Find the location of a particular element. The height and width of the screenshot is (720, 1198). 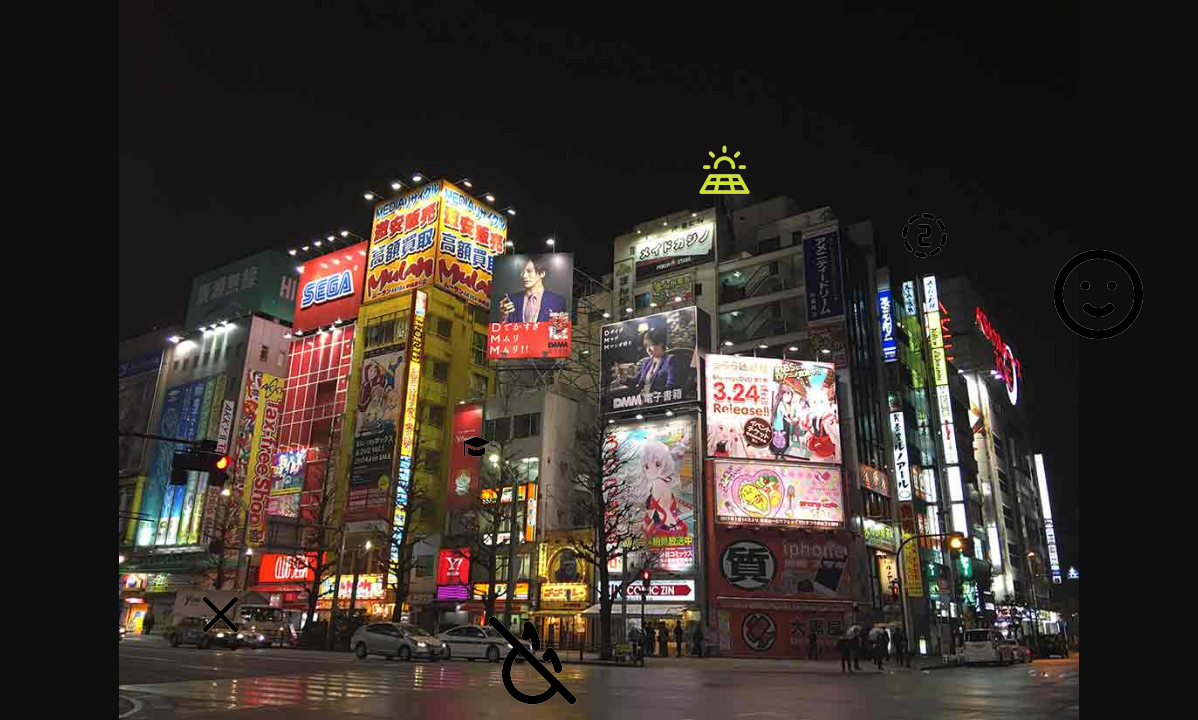

access education or learning resources is located at coordinates (476, 446).